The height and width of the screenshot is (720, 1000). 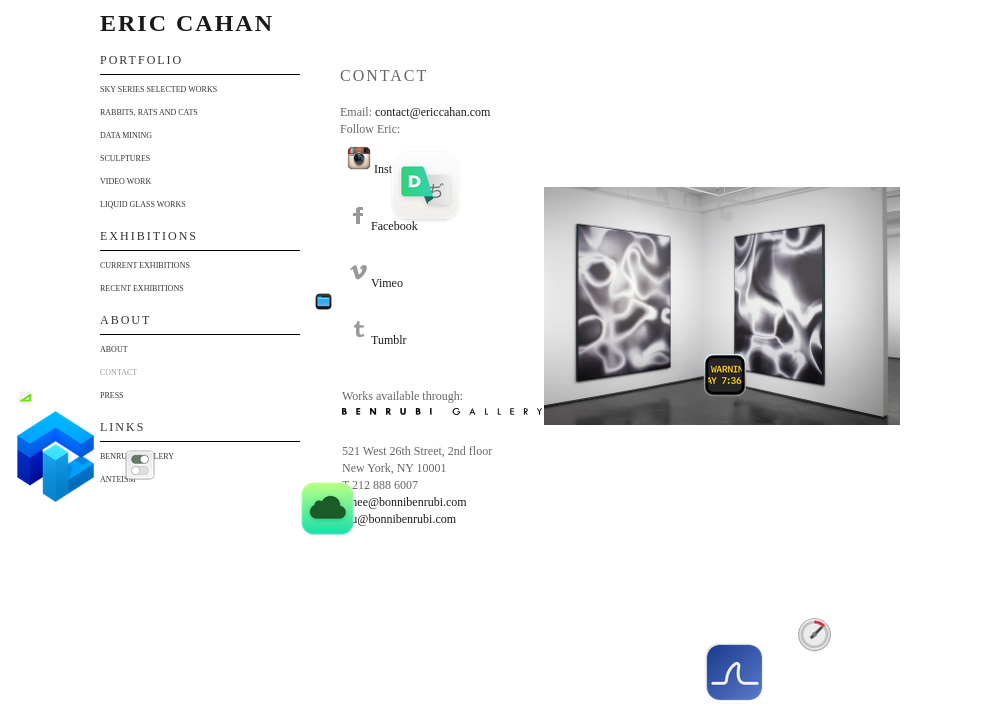 What do you see at coordinates (25, 396) in the screenshot?
I see `open glade interface designer` at bounding box center [25, 396].